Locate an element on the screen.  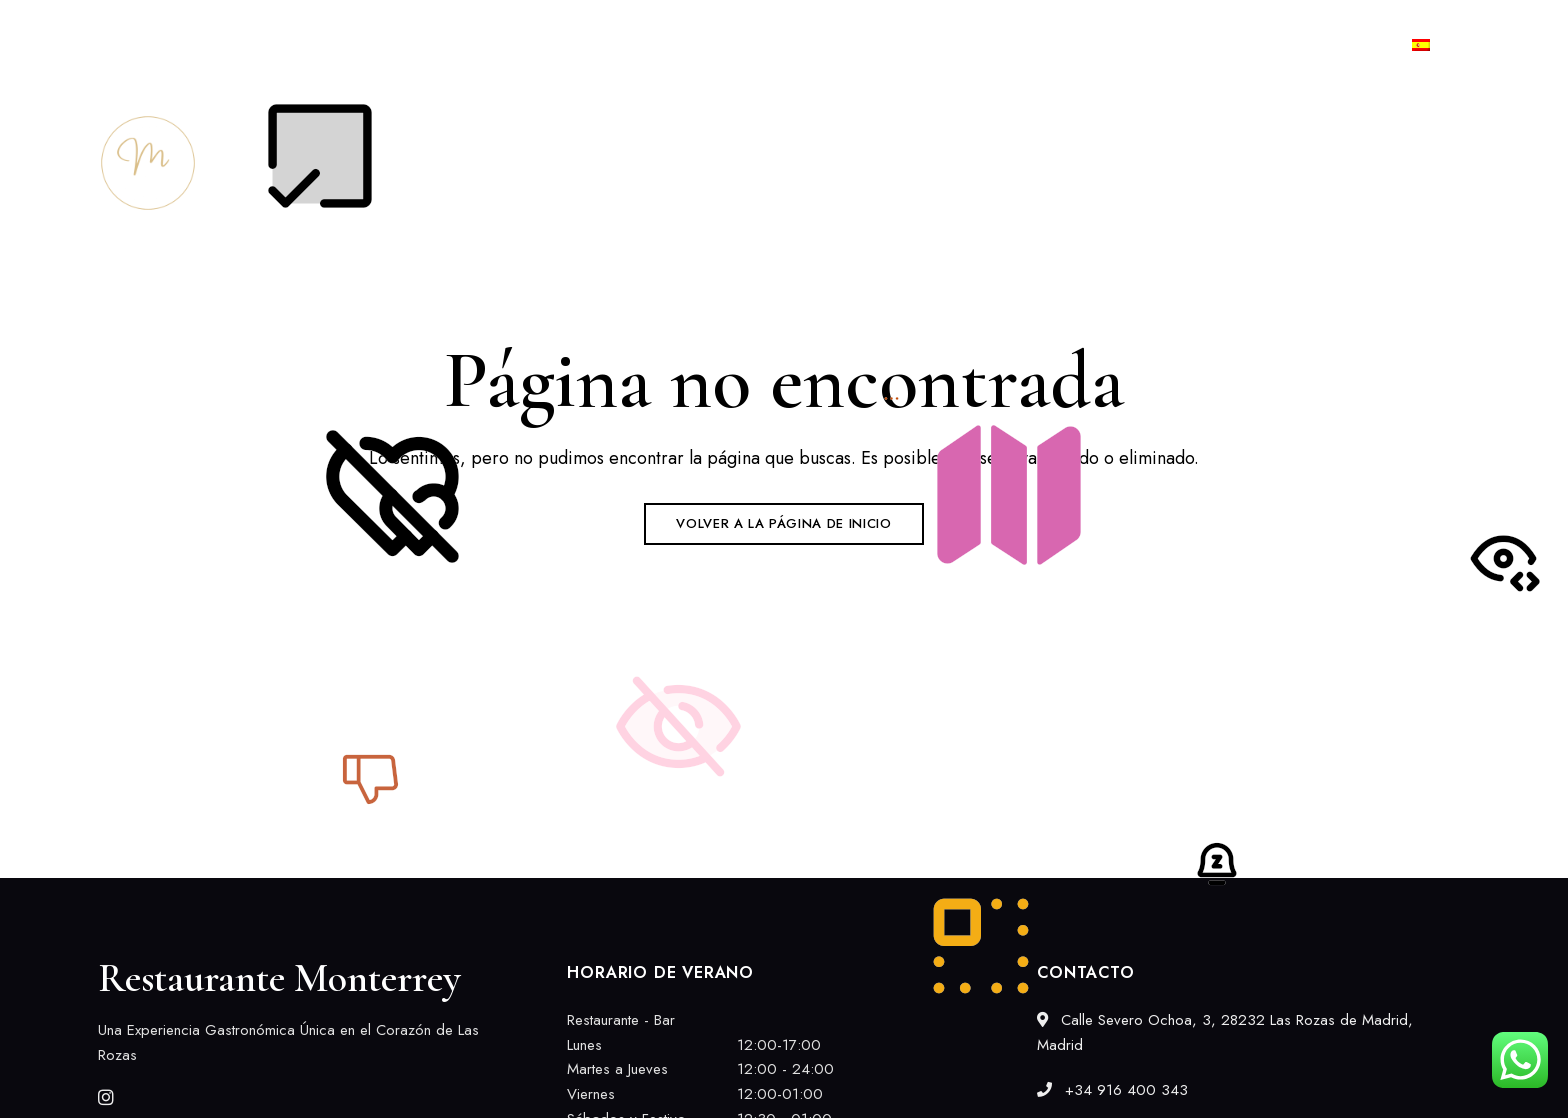
open the map view is located at coordinates (1009, 495).